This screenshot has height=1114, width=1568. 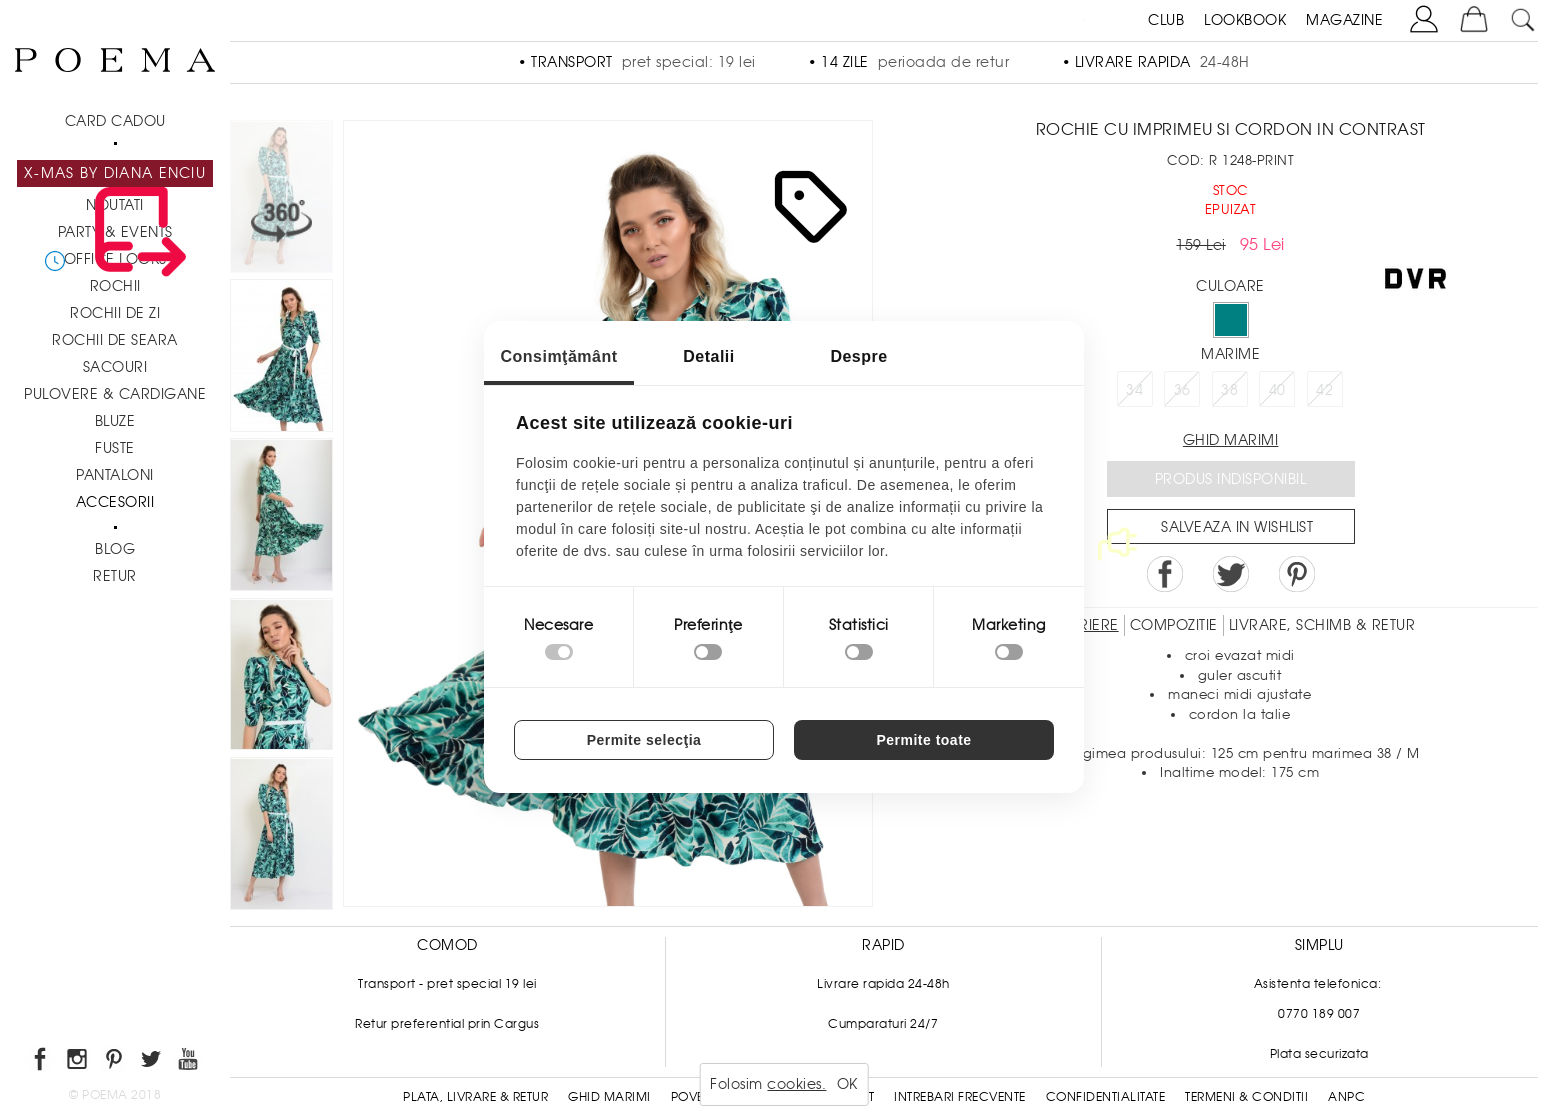 I want to click on add or manage tags, so click(x=809, y=205).